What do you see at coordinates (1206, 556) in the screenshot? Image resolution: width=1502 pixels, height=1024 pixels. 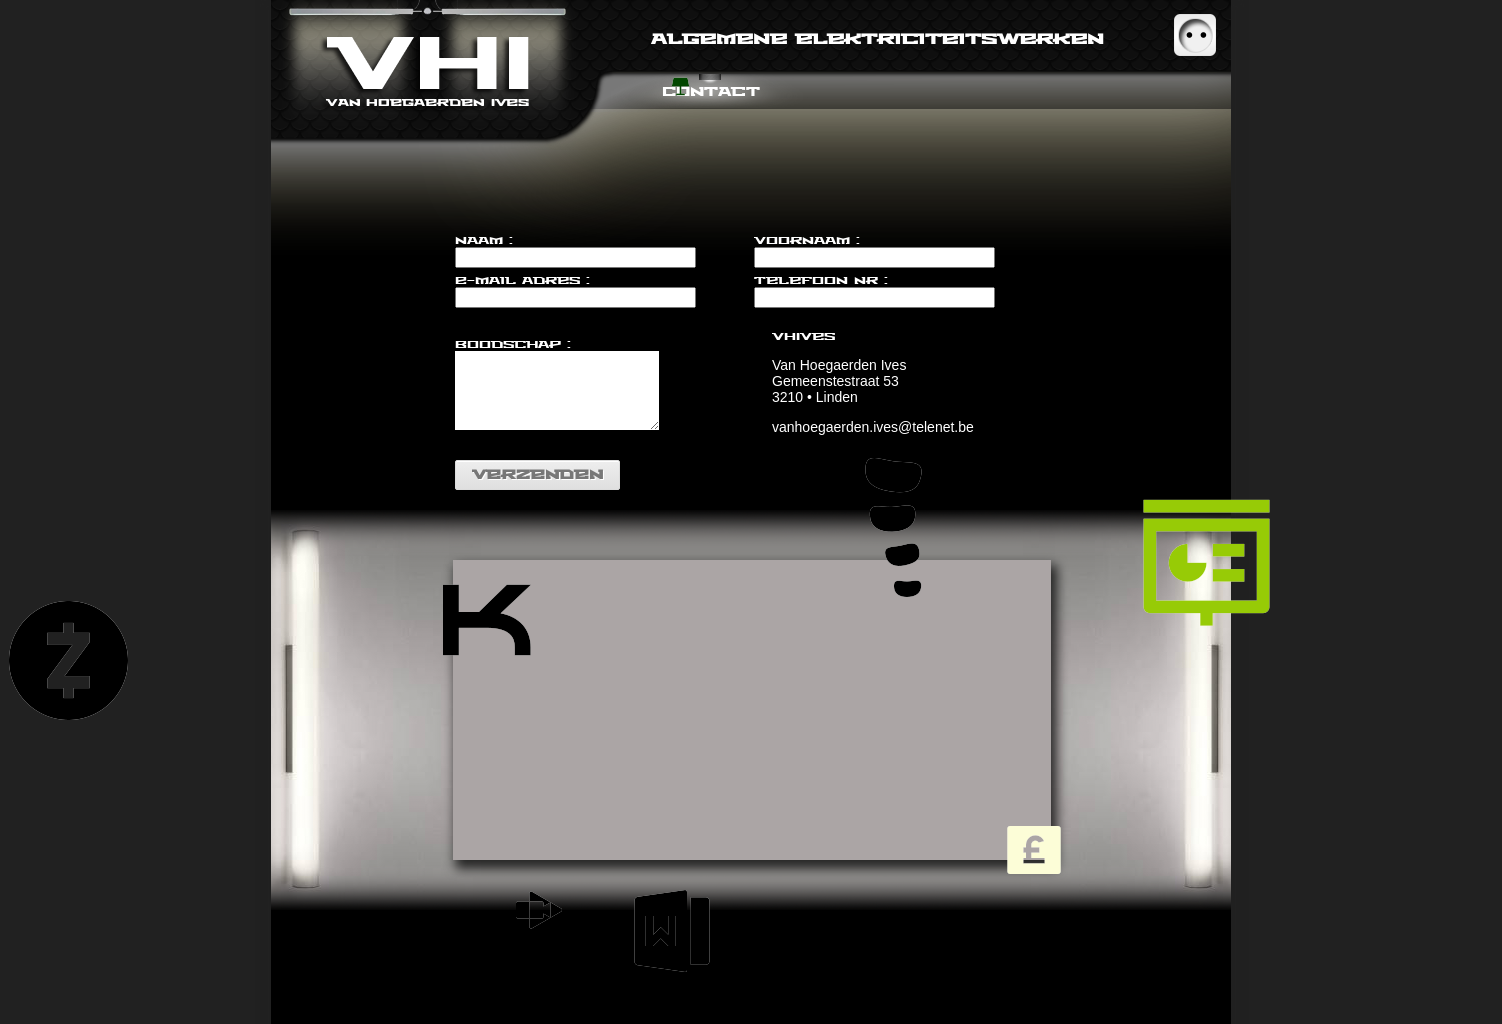 I see `start a presentation slideshow` at bounding box center [1206, 556].